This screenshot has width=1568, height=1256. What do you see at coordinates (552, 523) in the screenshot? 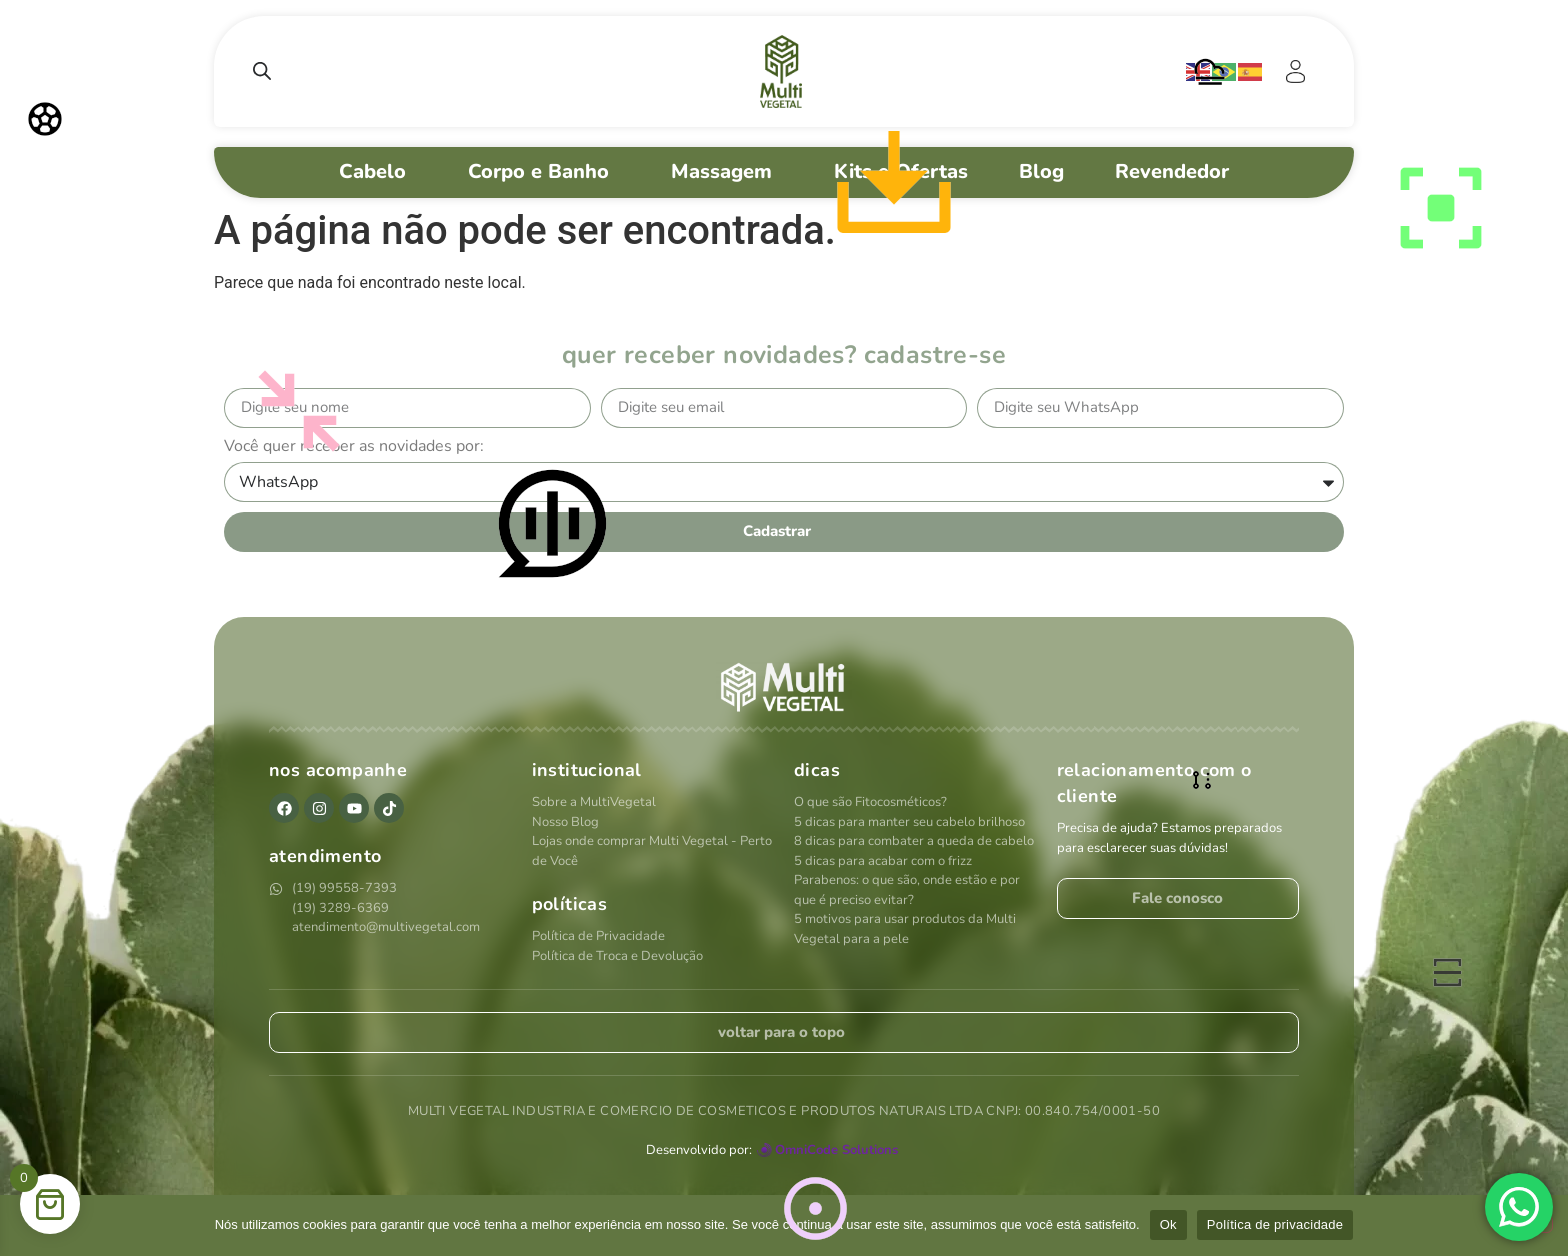
I see `start a voice message or audio chat` at bounding box center [552, 523].